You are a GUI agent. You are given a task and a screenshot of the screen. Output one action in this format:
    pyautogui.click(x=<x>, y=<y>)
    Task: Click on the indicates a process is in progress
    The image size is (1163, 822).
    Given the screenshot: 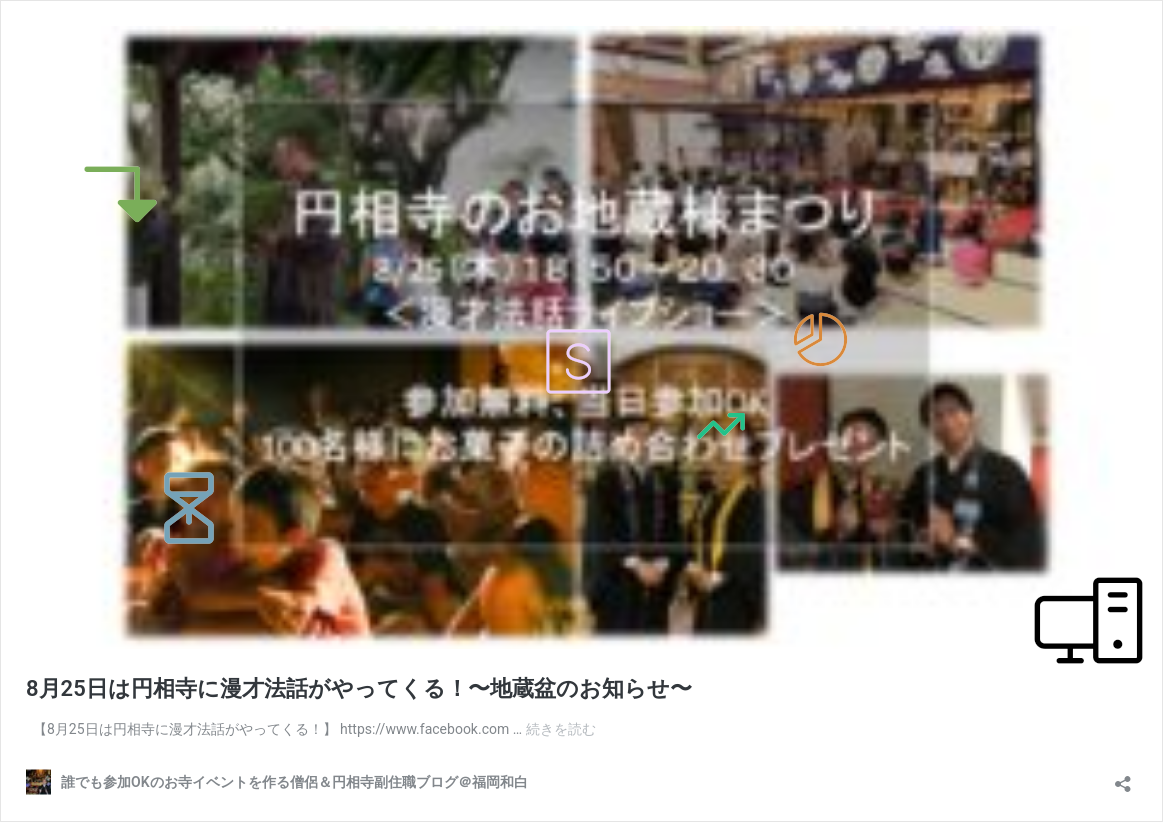 What is the action you would take?
    pyautogui.click(x=189, y=508)
    